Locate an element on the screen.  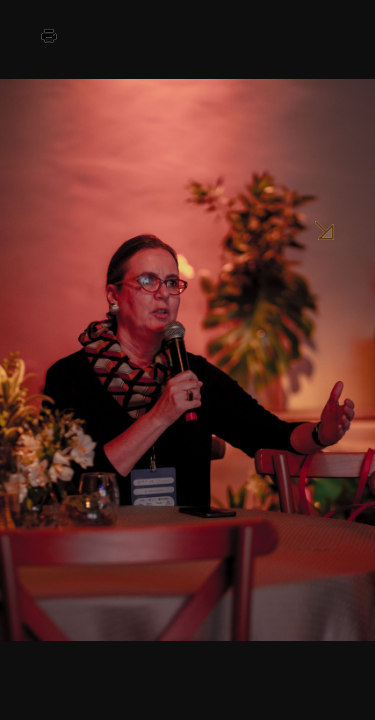
print this document is located at coordinates (49, 36).